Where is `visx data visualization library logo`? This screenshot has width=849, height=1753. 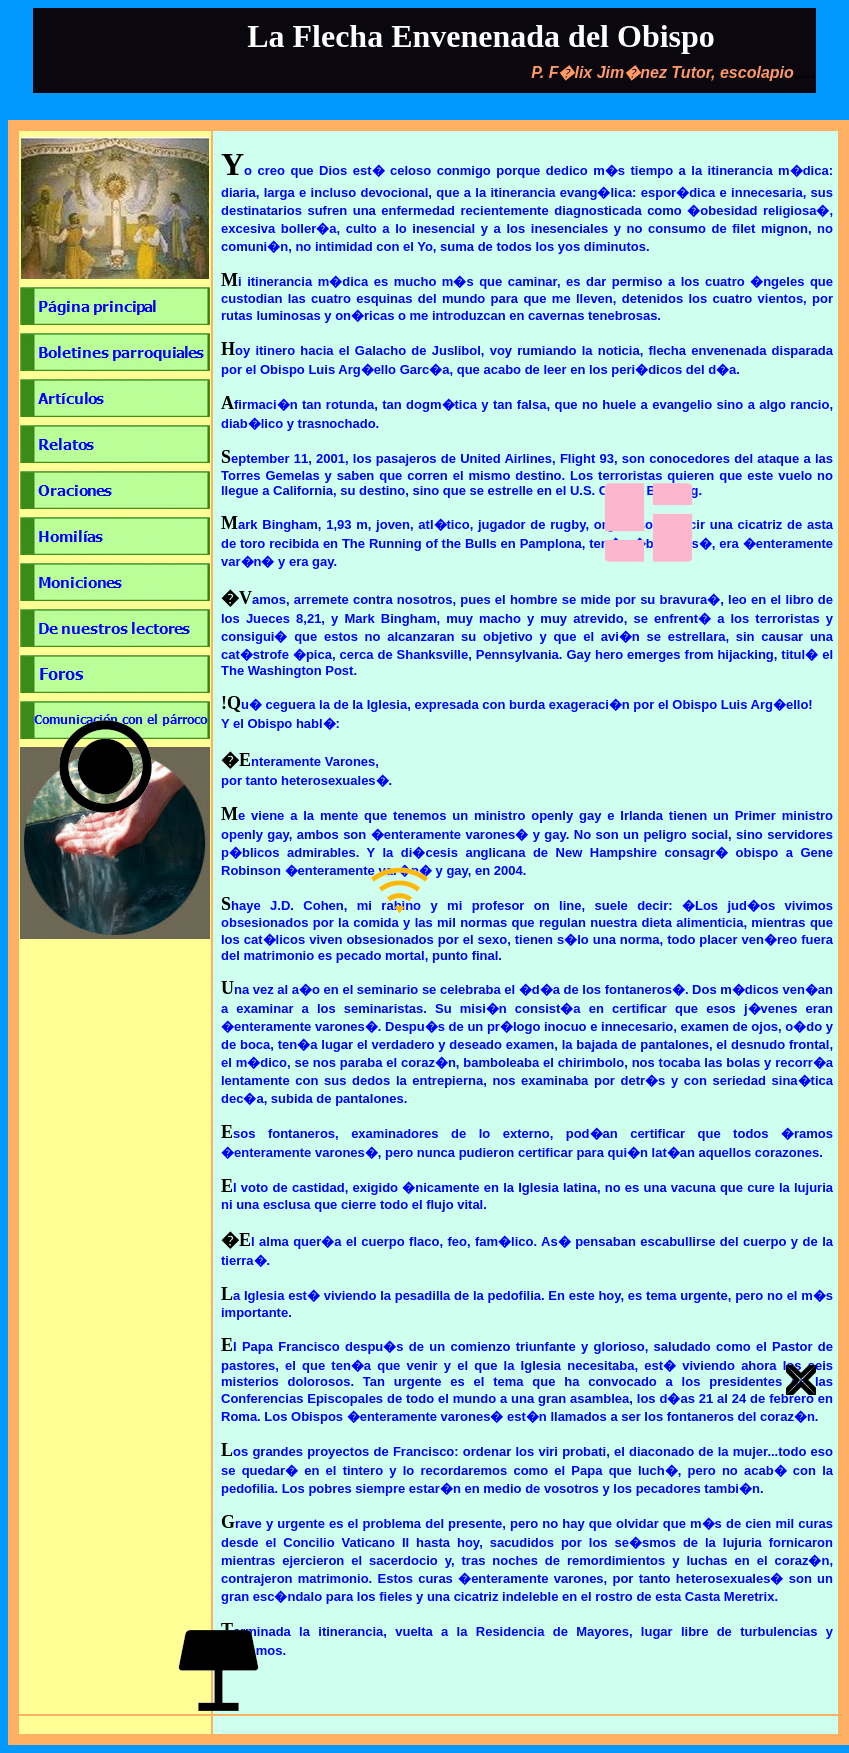 visx data visualization library logo is located at coordinates (801, 1380).